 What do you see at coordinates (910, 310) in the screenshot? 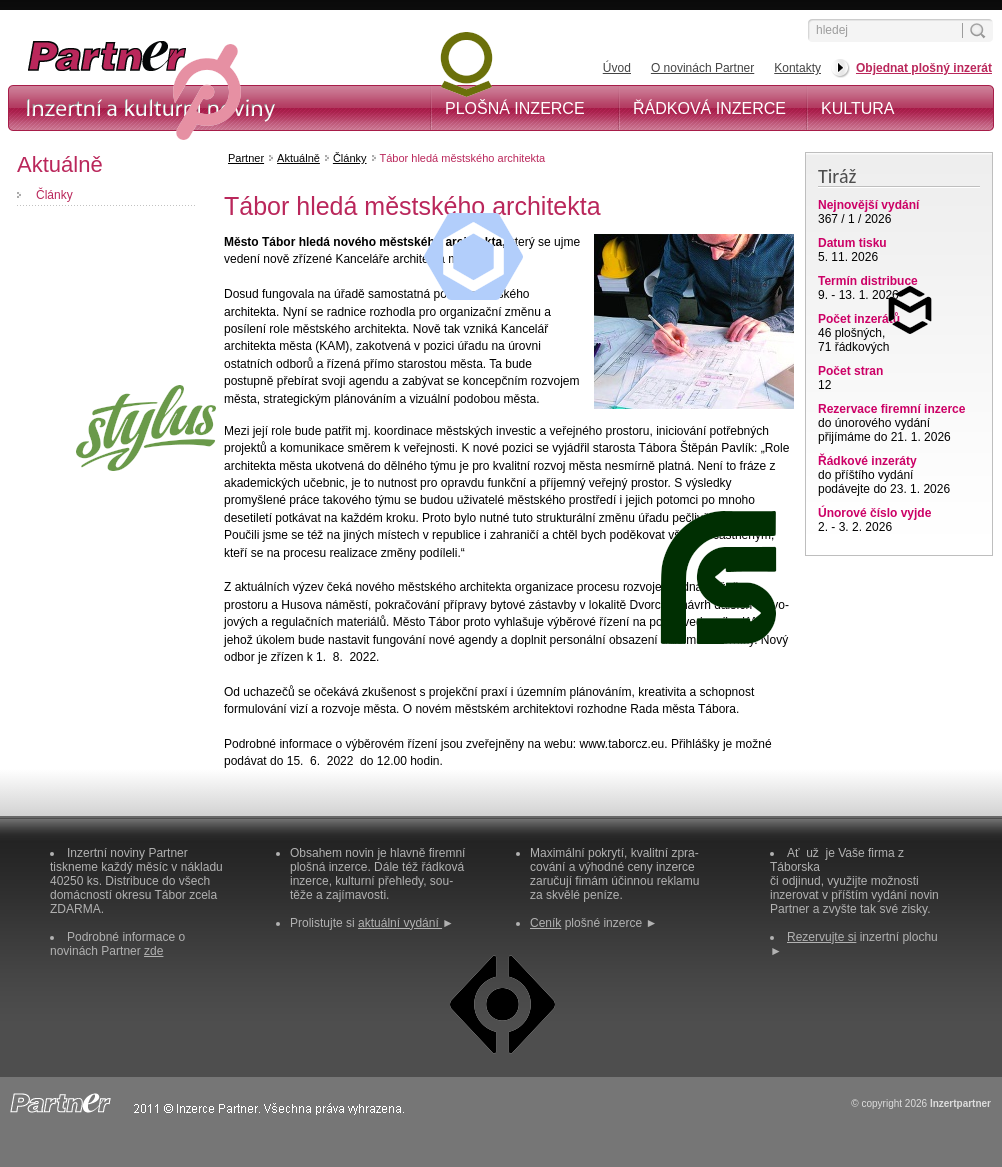
I see `mailtrap email testing service logo` at bounding box center [910, 310].